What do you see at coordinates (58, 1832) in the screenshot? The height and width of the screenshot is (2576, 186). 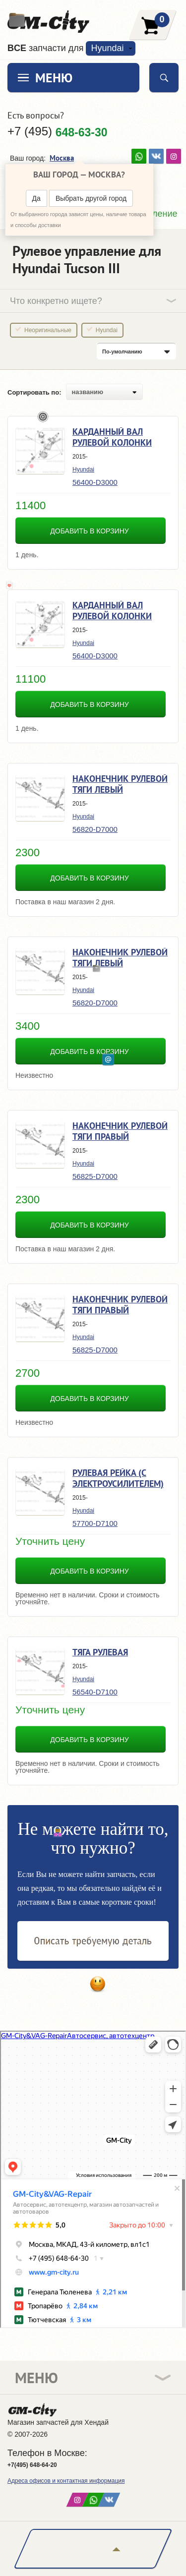 I see `select all items in the current view` at bounding box center [58, 1832].